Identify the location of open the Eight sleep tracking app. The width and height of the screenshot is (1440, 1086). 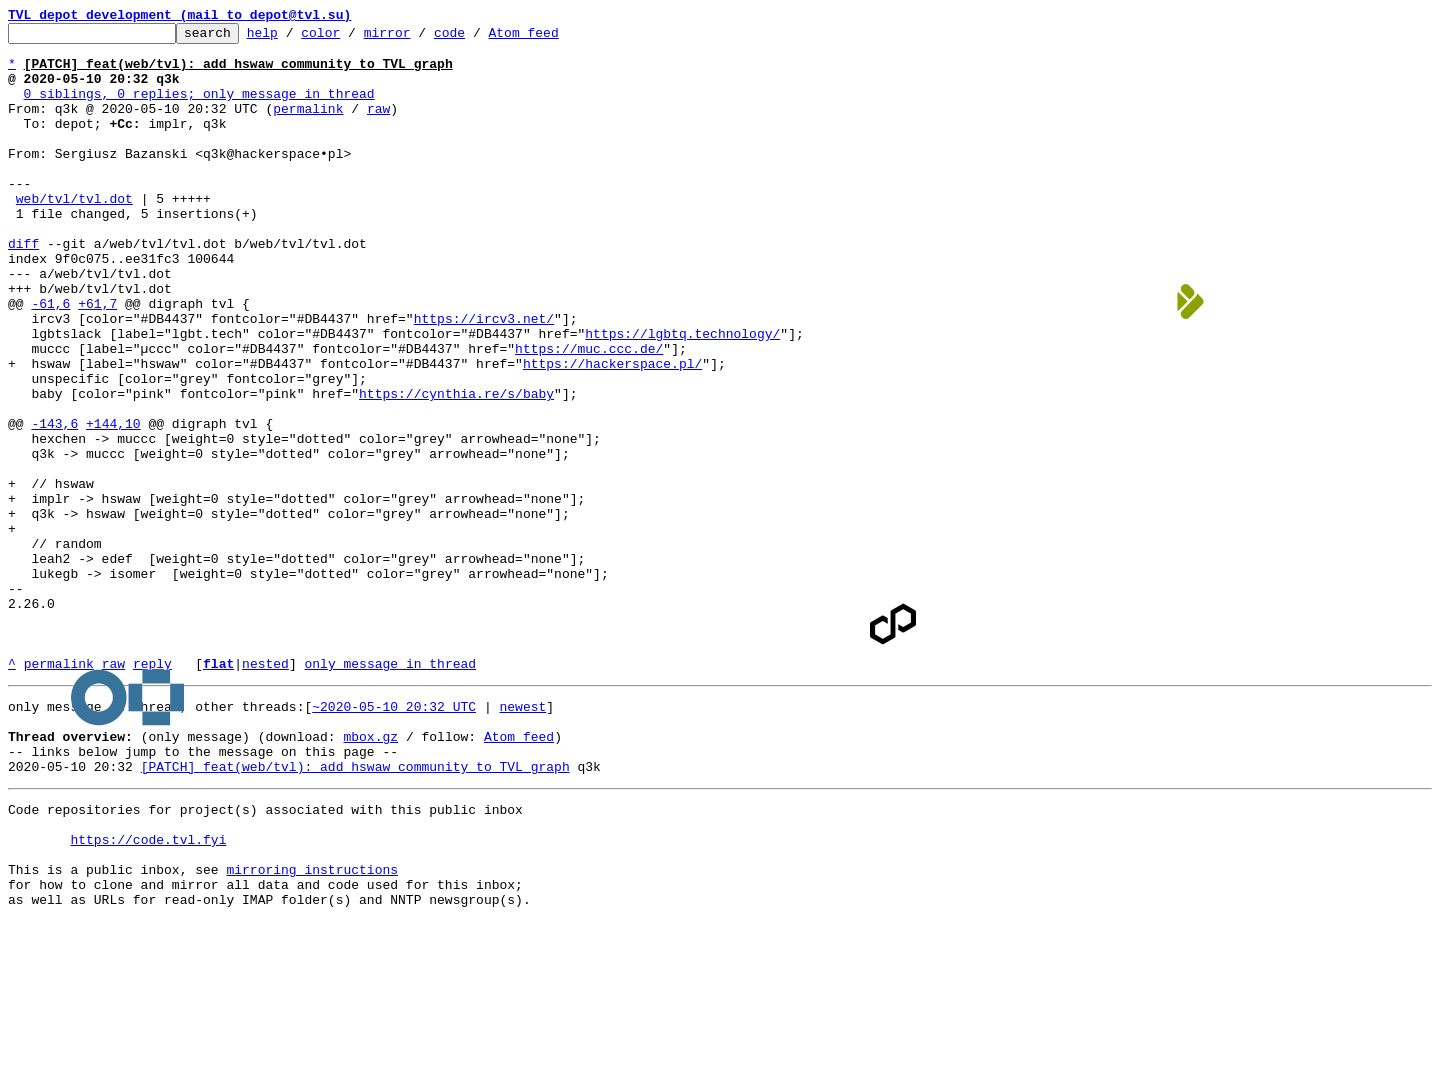
(127, 697).